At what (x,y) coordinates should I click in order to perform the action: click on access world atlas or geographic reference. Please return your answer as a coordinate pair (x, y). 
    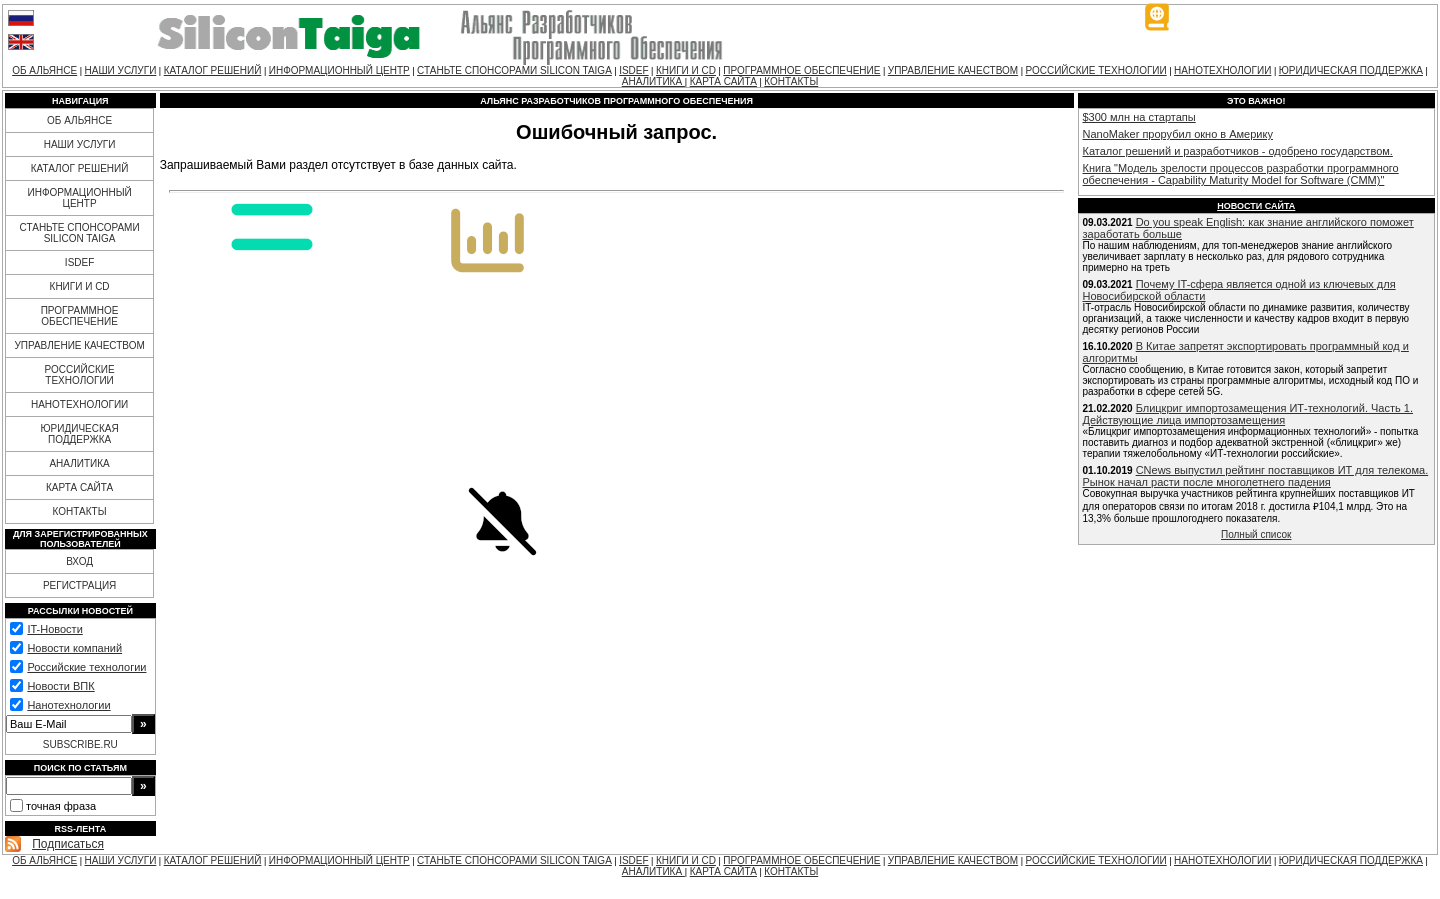
    Looking at the image, I should click on (1157, 17).